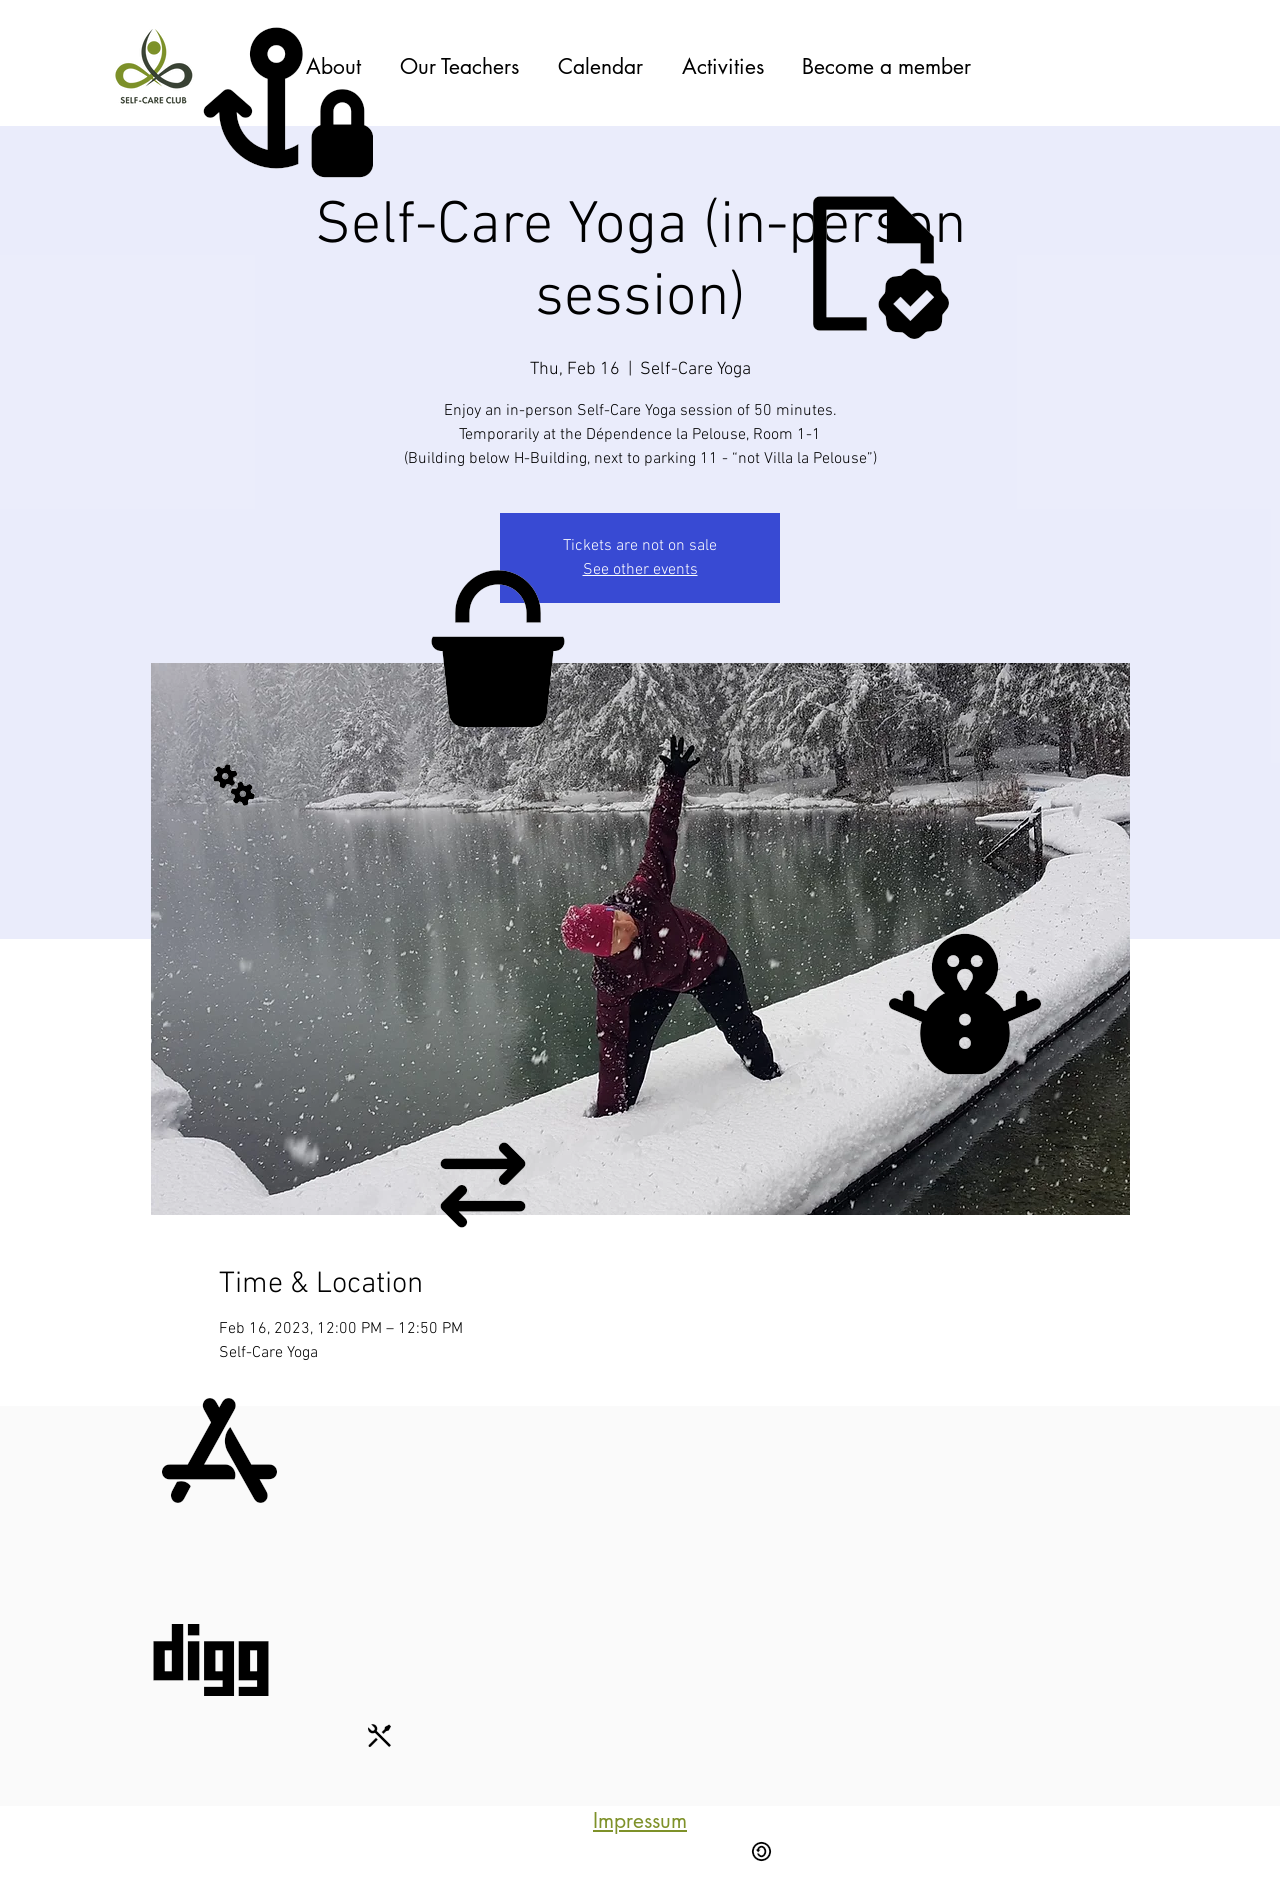 The width and height of the screenshot is (1280, 1887). What do you see at coordinates (761, 1851) in the screenshot?
I see `creative commons share-alike license indicator` at bounding box center [761, 1851].